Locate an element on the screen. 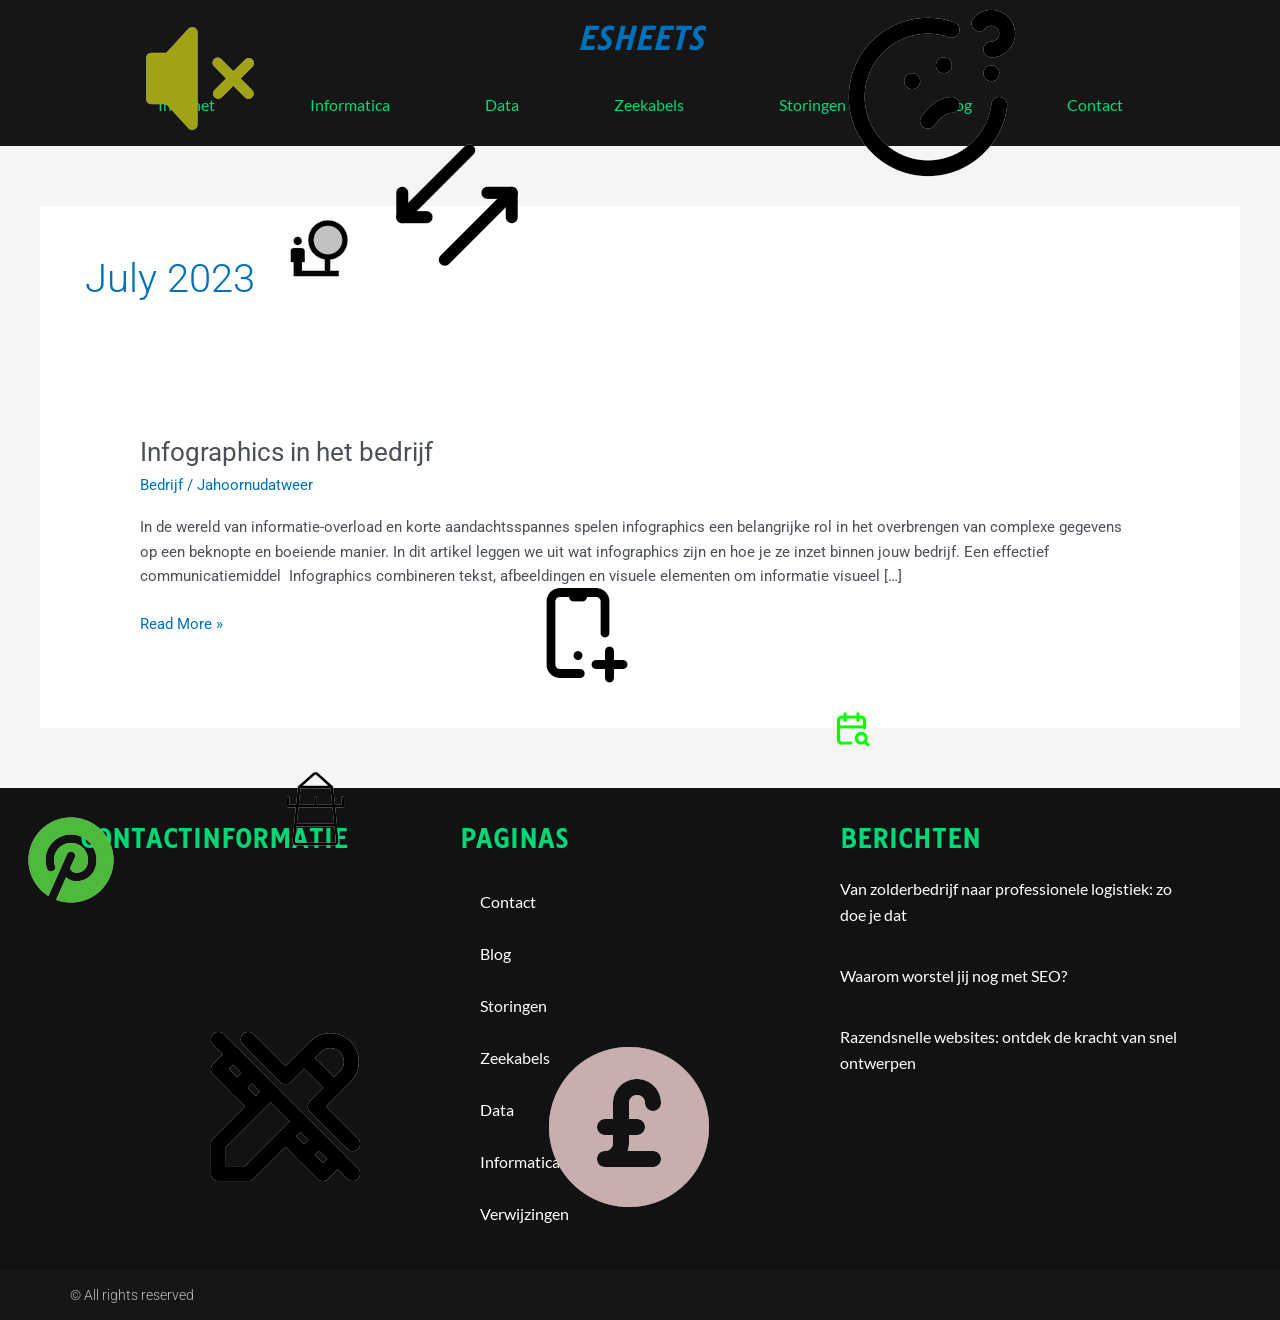  search for events or dates in your calendar is located at coordinates (851, 728).